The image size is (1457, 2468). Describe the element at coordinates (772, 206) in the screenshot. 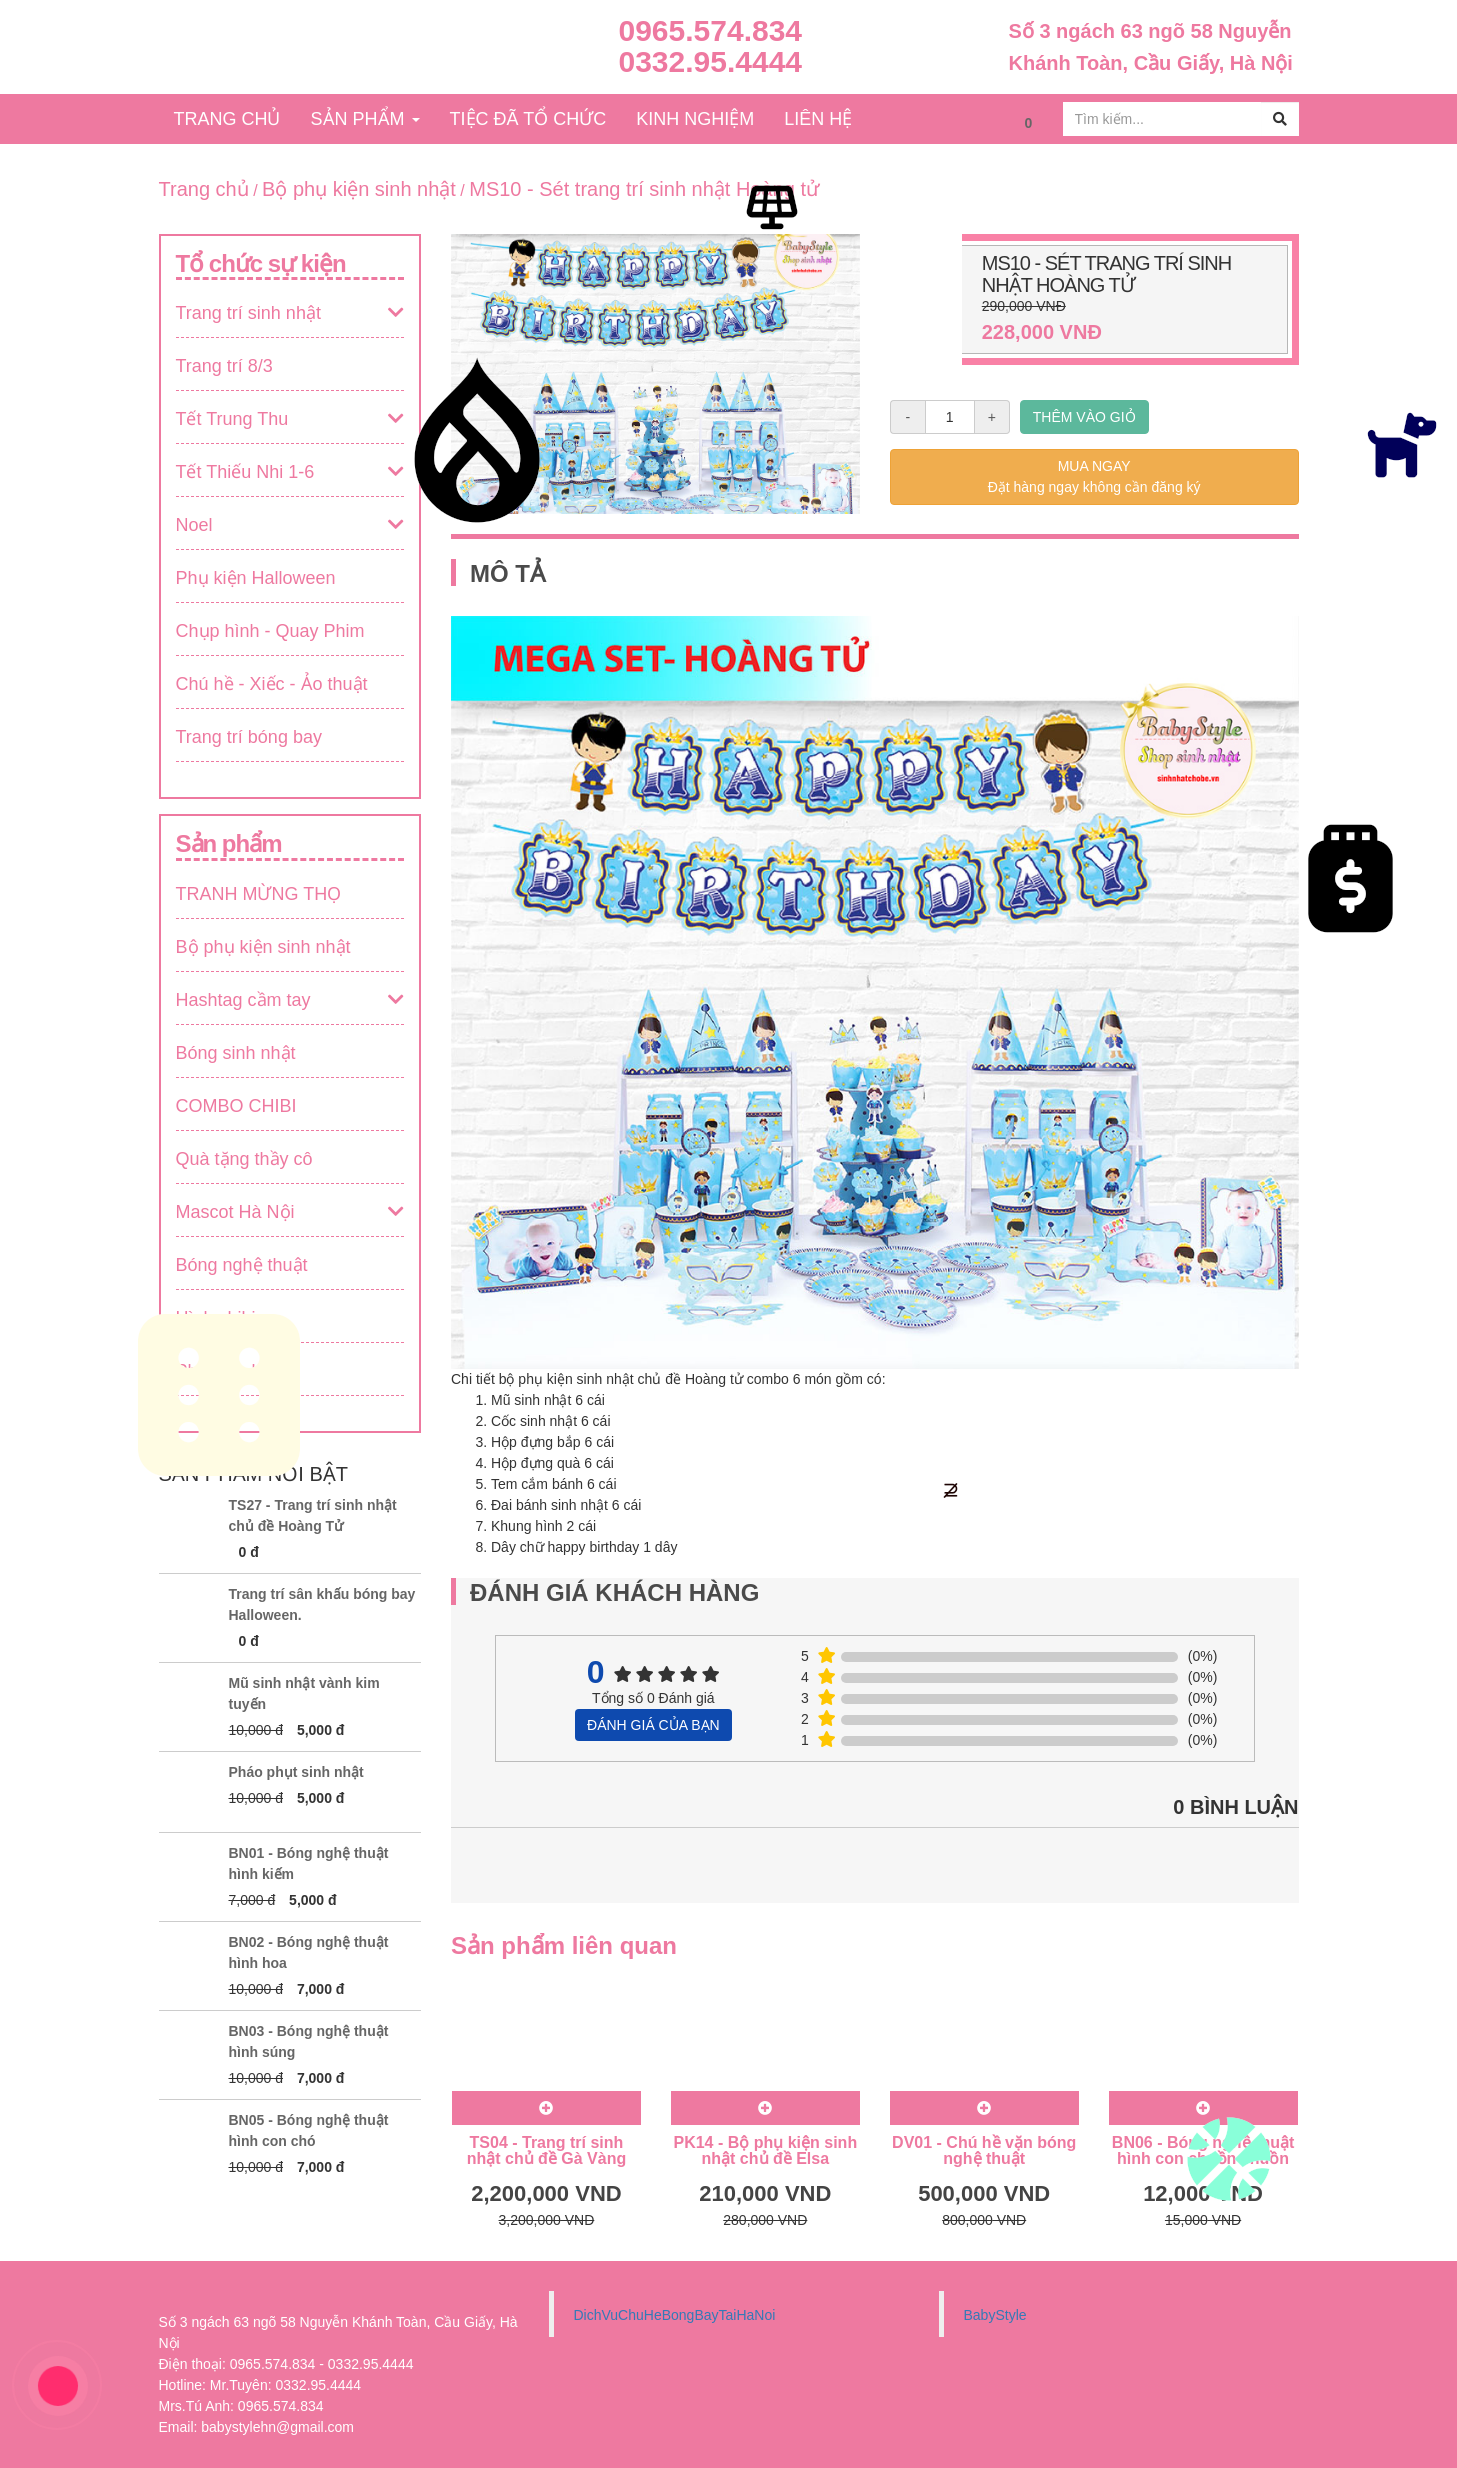

I see `access solar energy or power settings` at that location.